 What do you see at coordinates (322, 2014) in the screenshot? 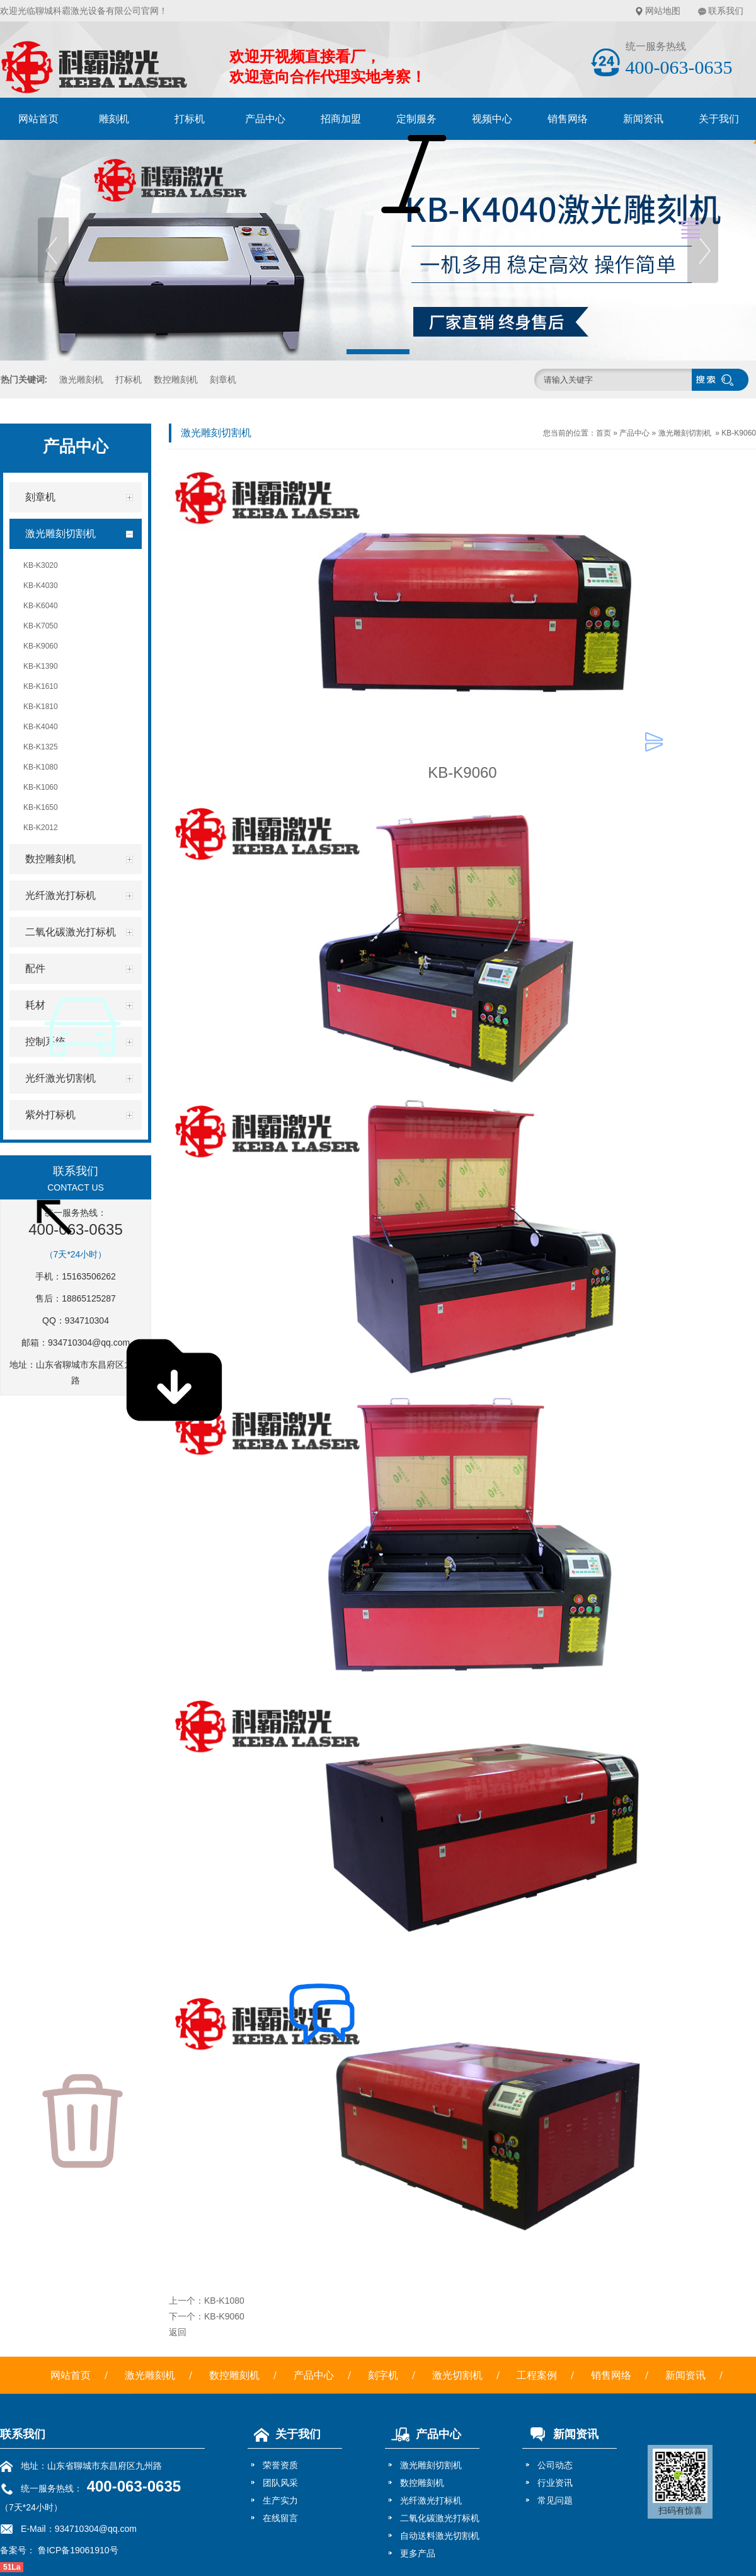
I see `open messaging or chat` at bounding box center [322, 2014].